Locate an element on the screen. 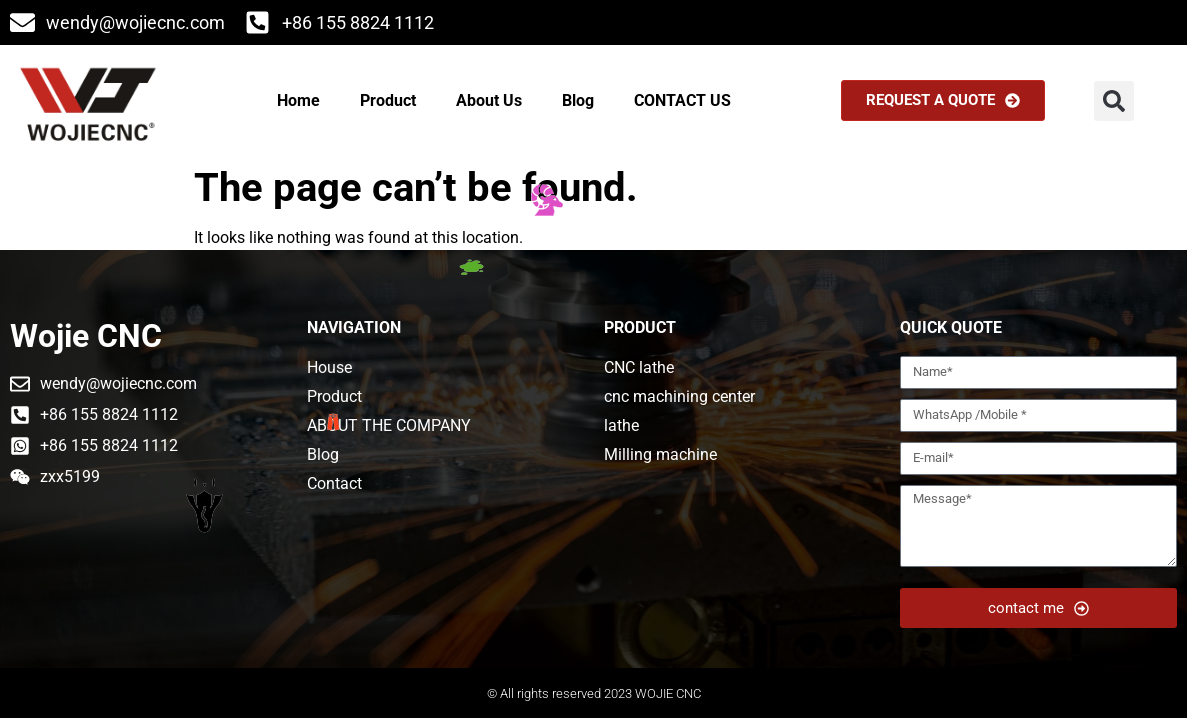 The width and height of the screenshot is (1187, 720). browse pants or bottoms in a clothing app is located at coordinates (333, 422).